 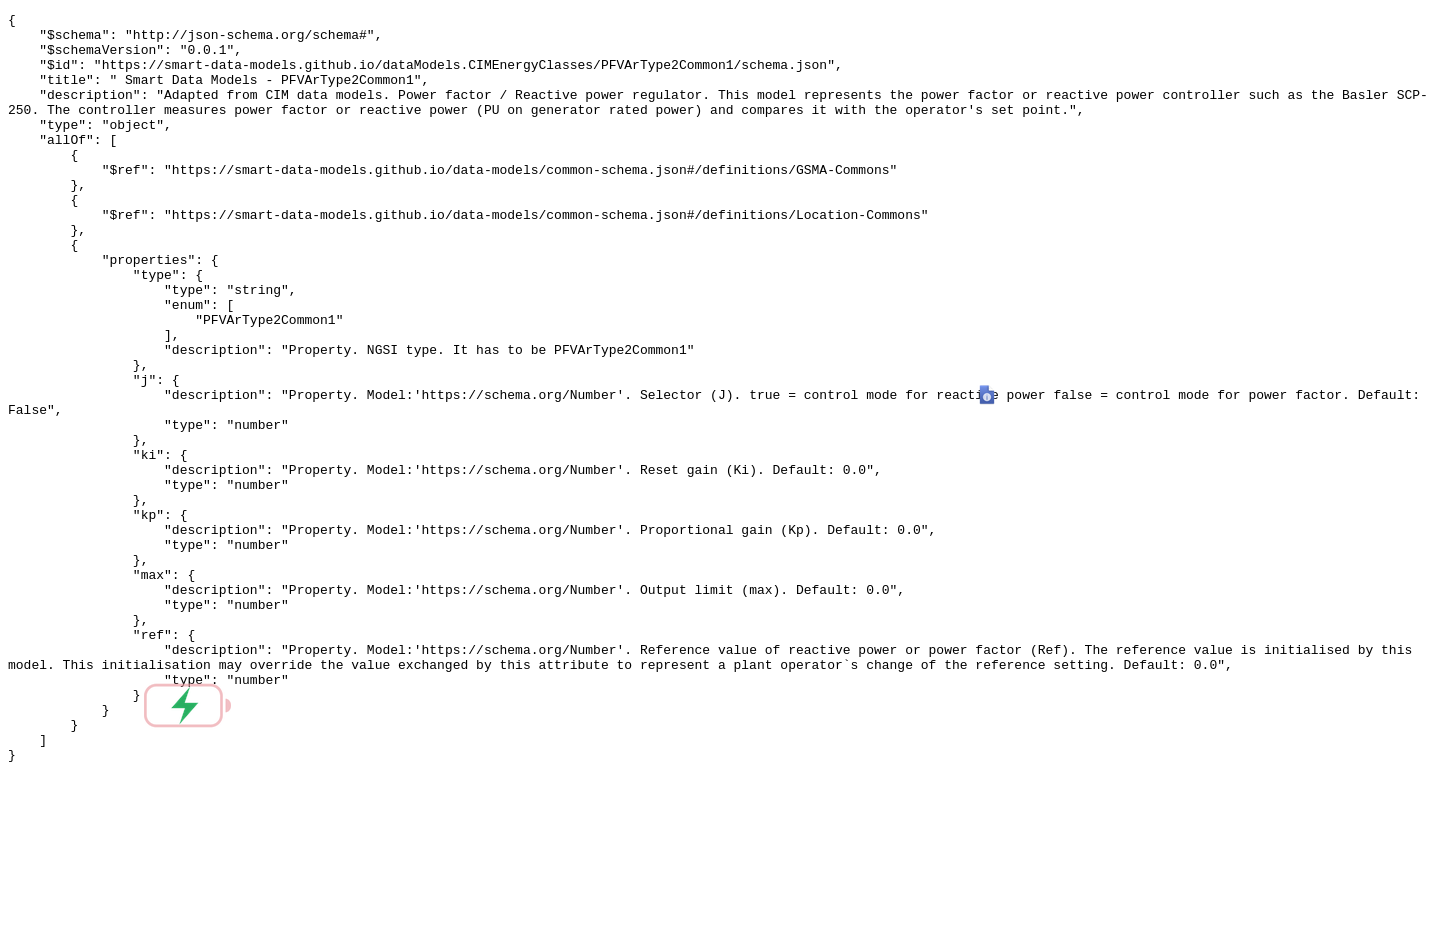 I want to click on indicates battery is empty but currently charging, so click(x=187, y=705).